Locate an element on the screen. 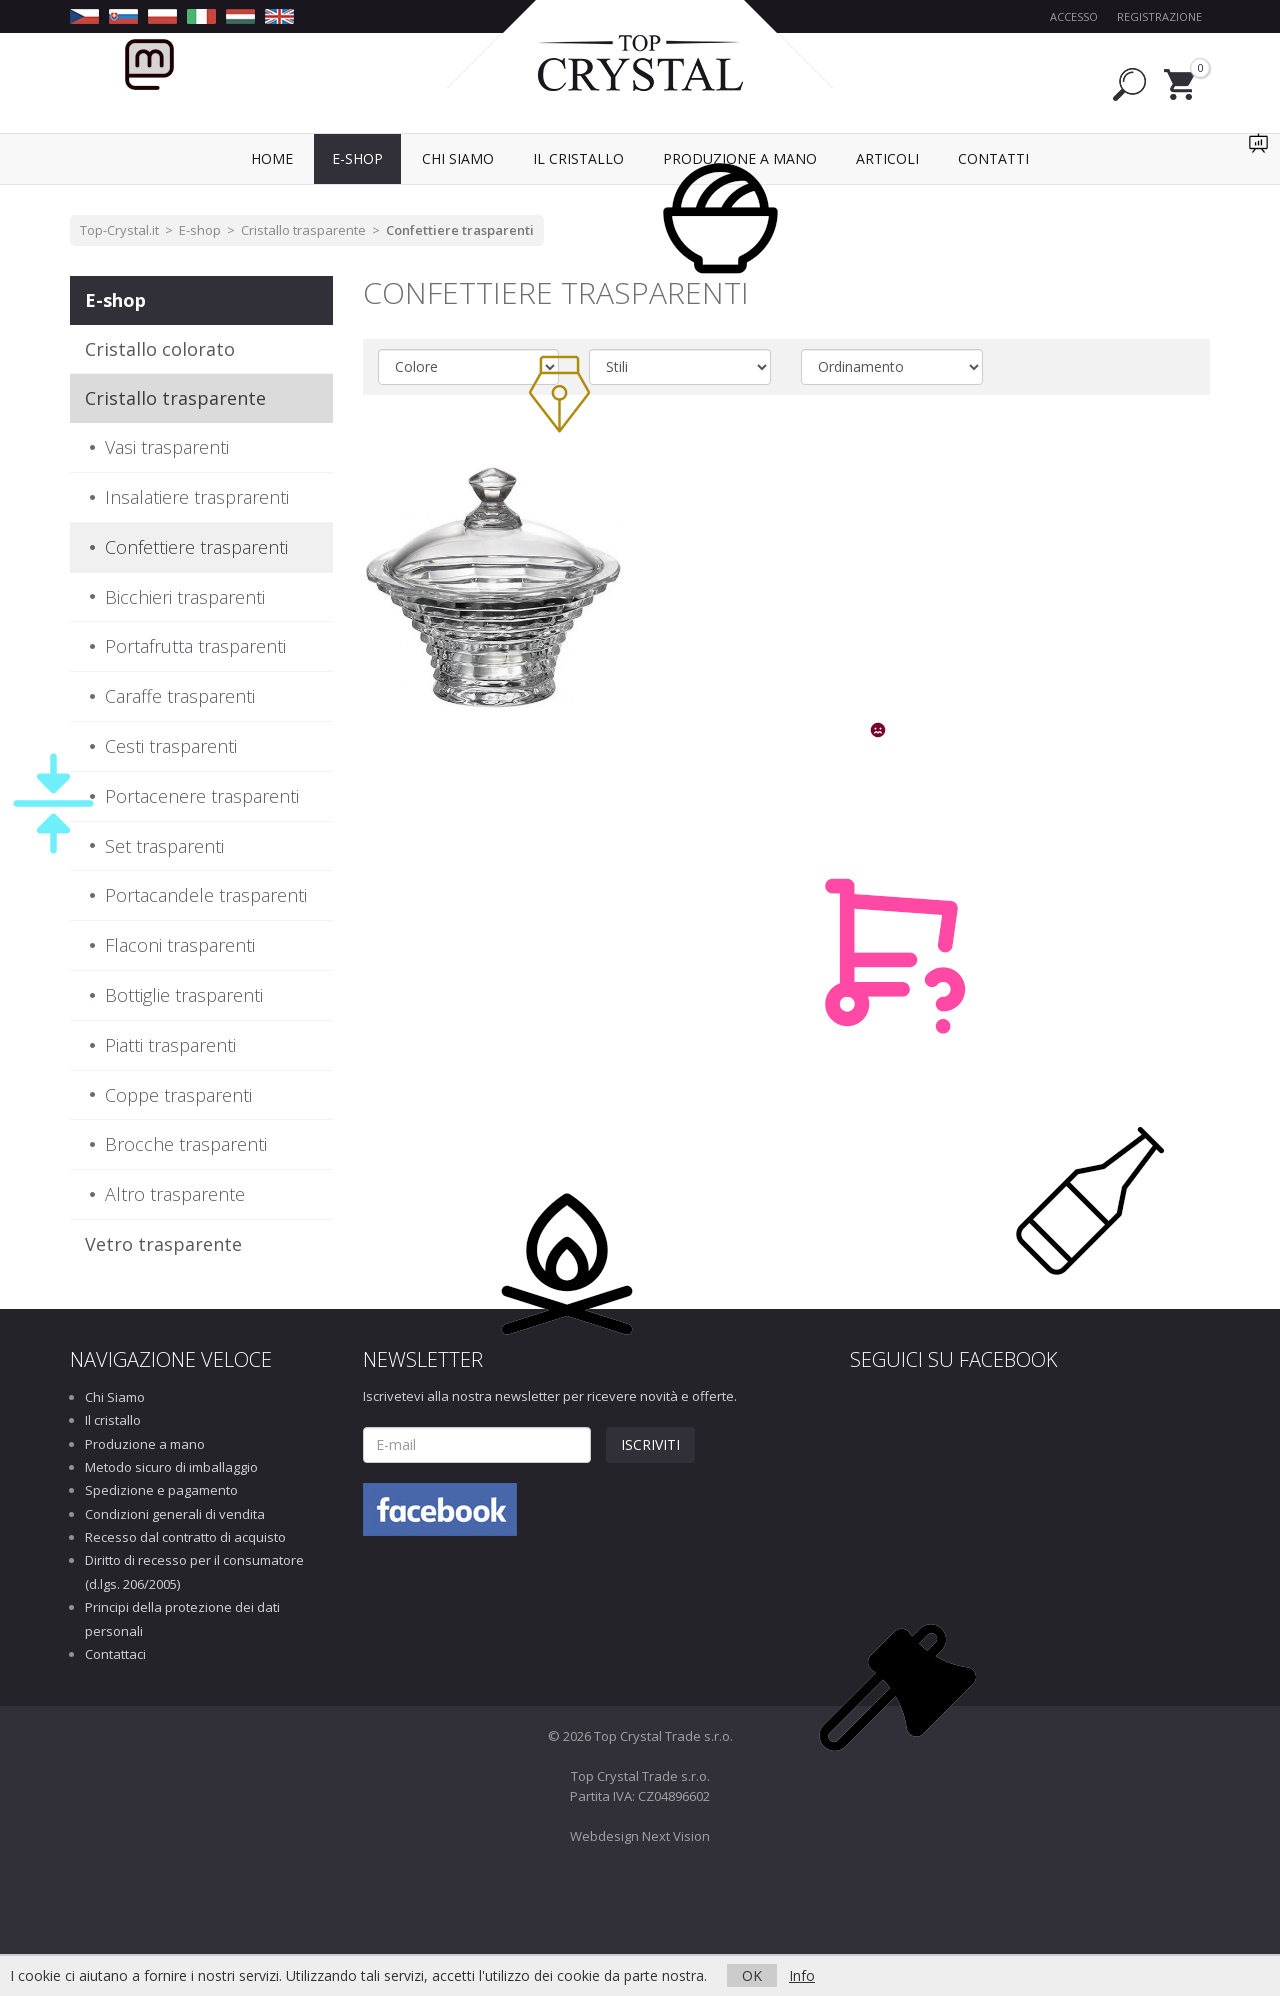  tool or equipment category is located at coordinates (897, 1692).